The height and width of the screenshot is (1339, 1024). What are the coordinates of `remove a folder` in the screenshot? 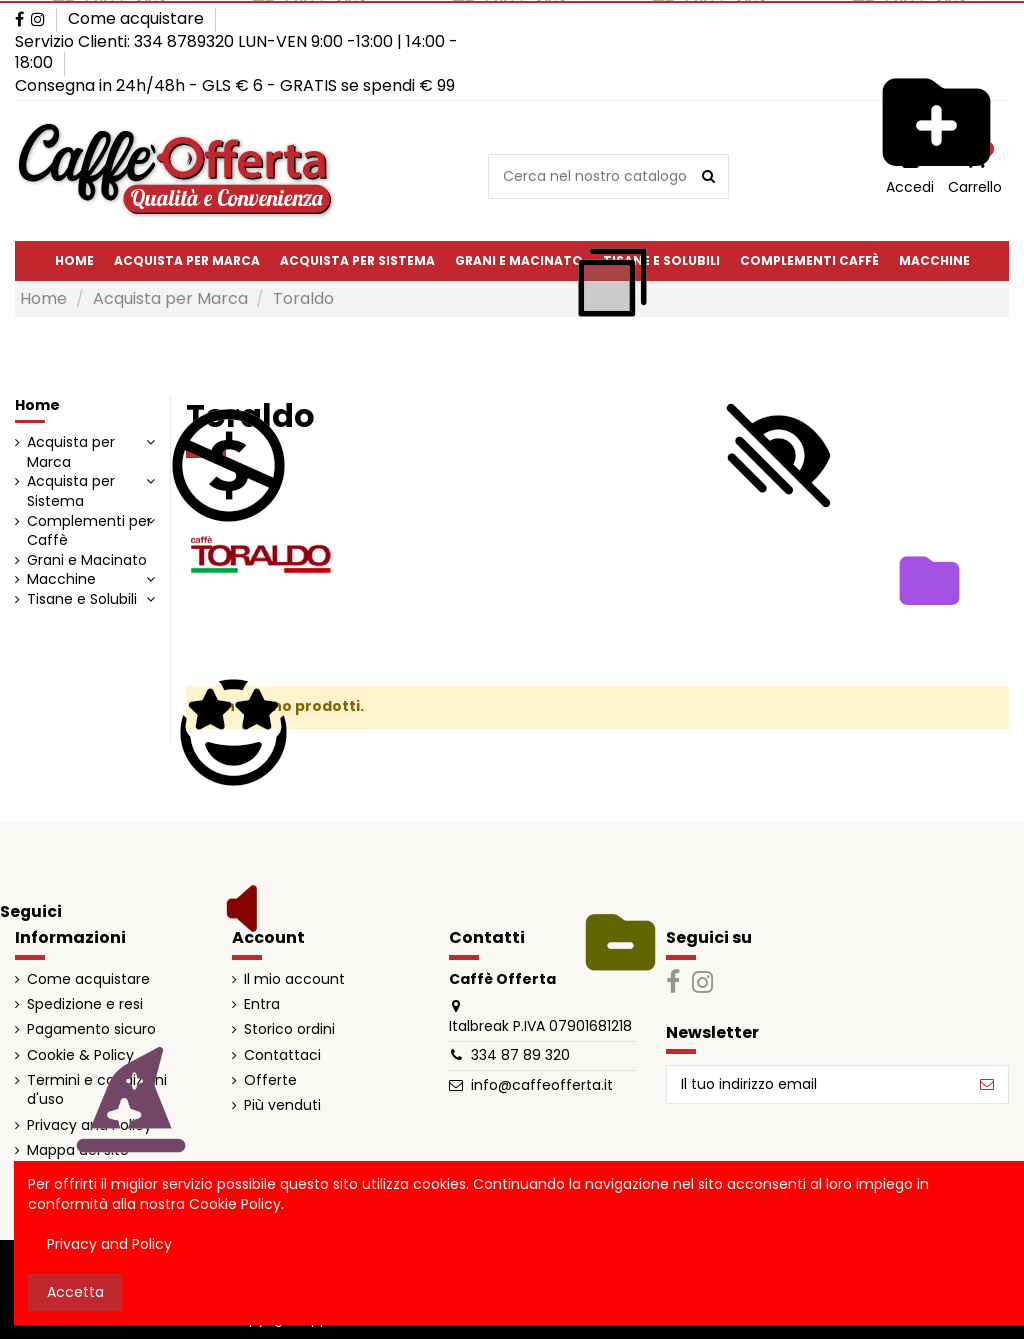 It's located at (620, 944).